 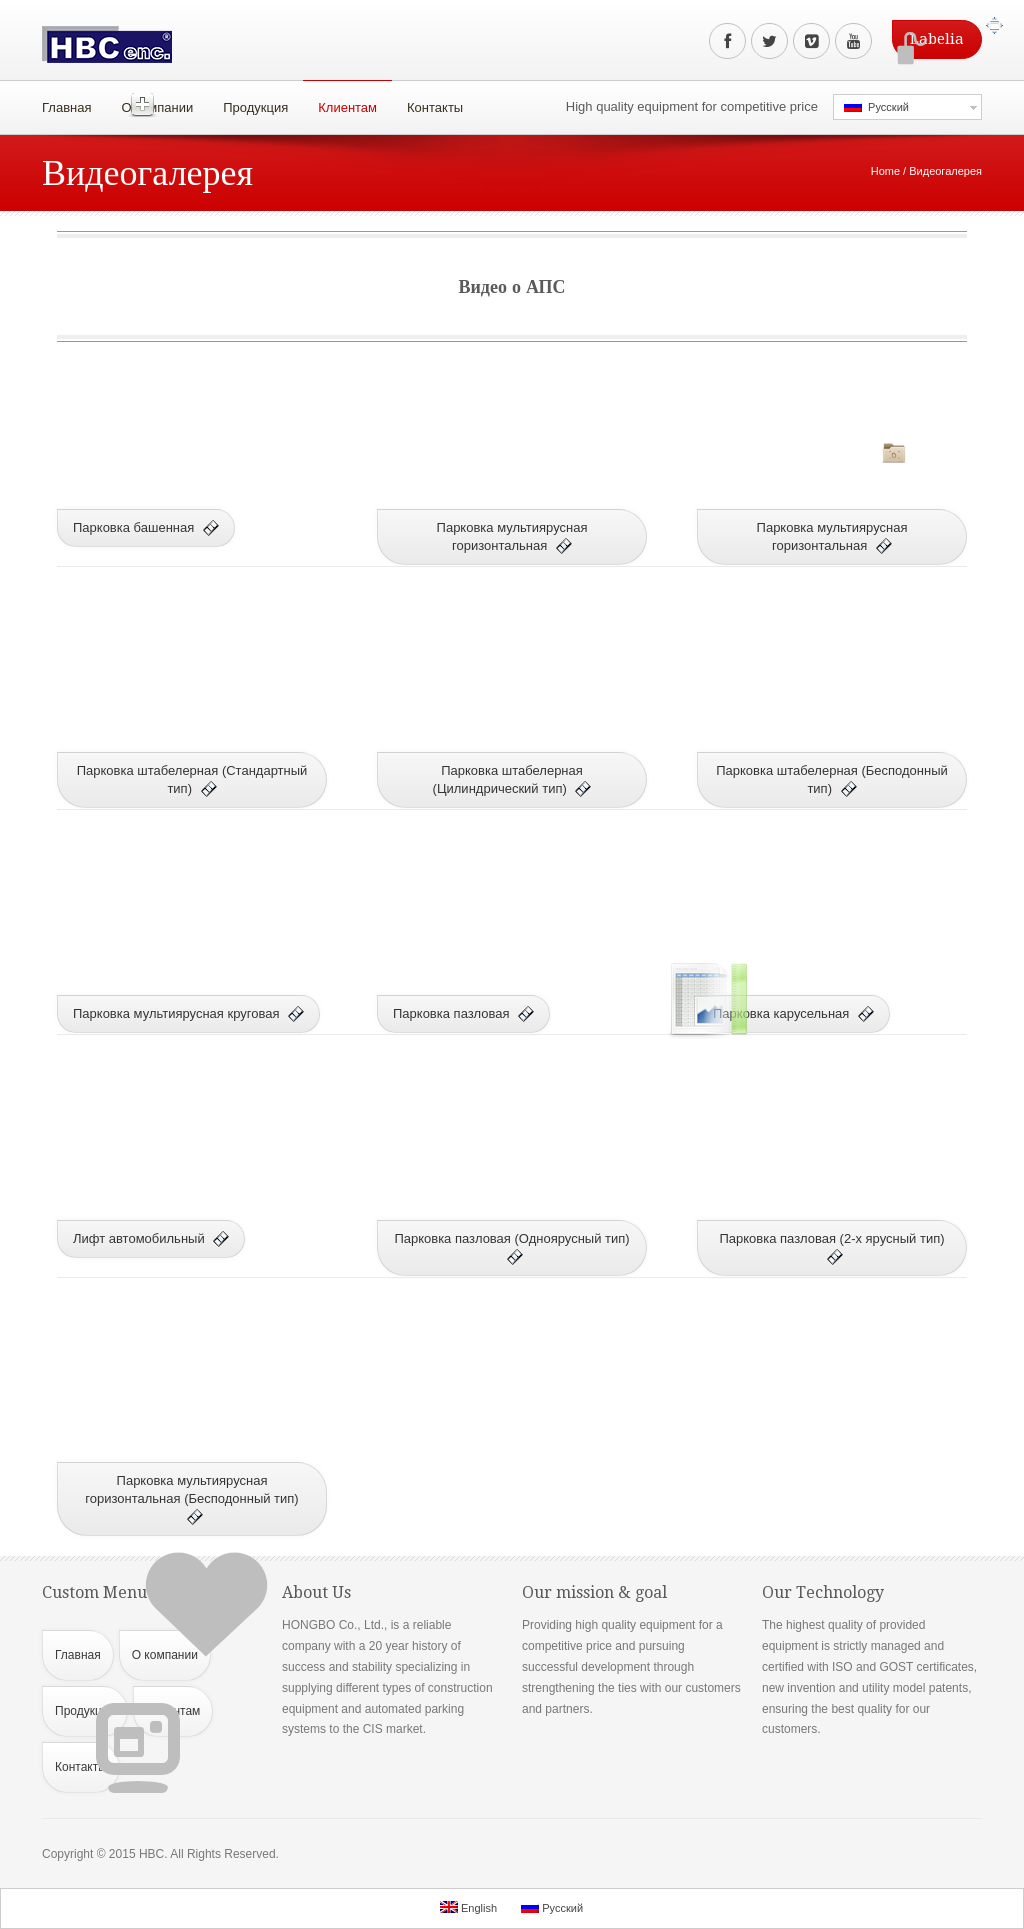 I want to click on spreadsheet template file type, so click(x=708, y=999).